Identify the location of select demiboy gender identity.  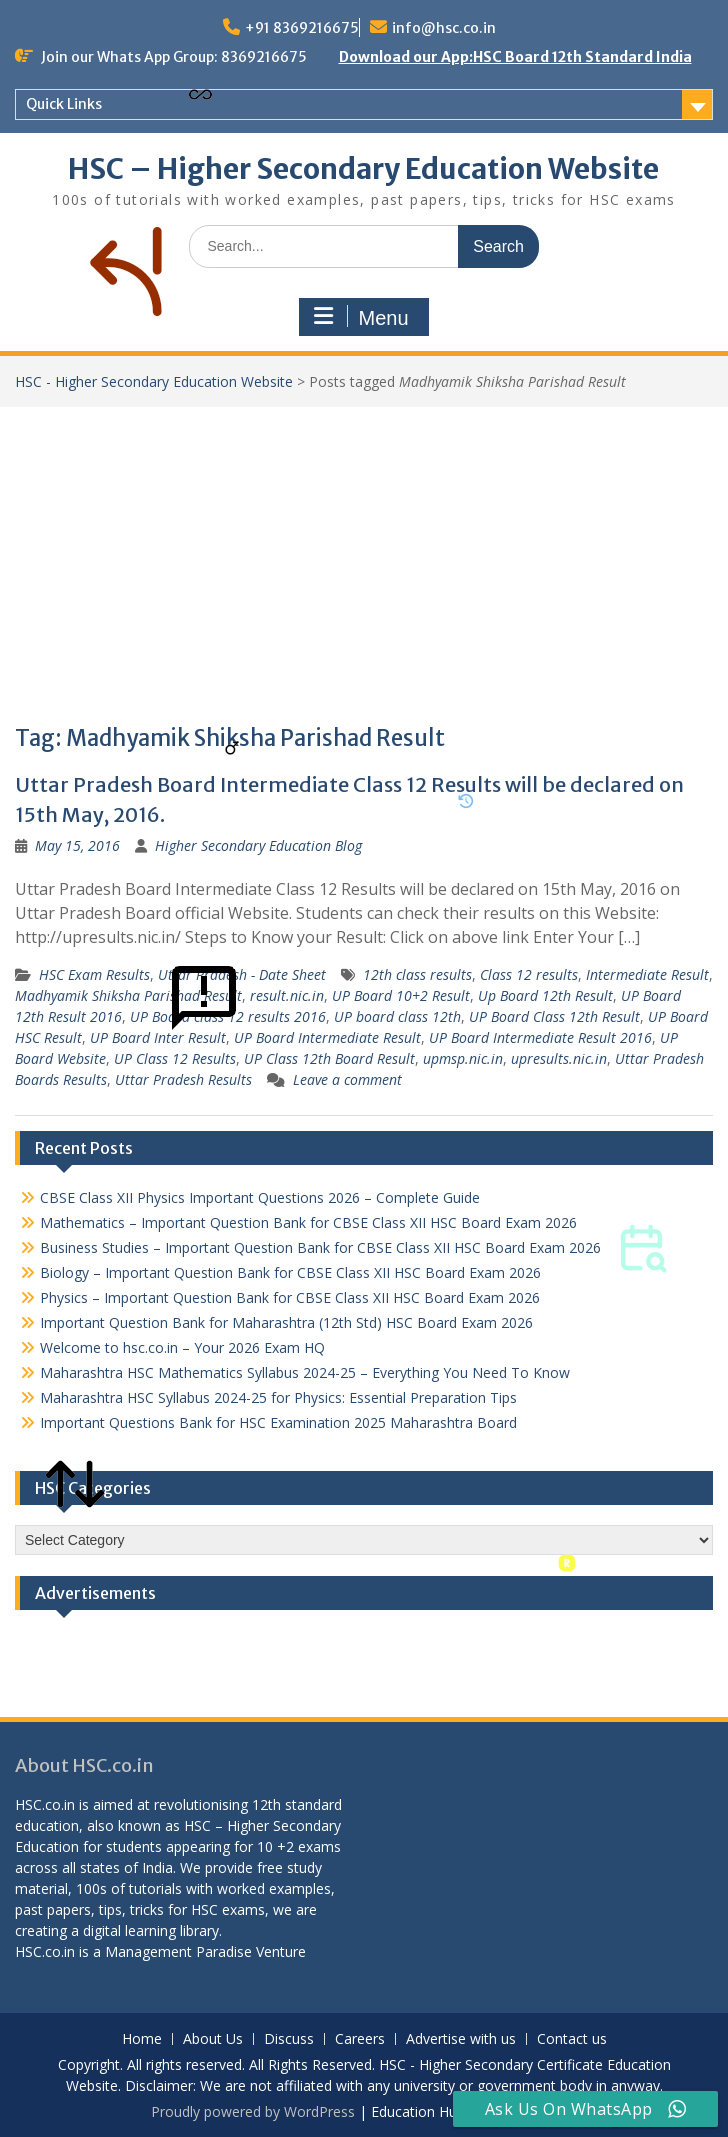
(232, 748).